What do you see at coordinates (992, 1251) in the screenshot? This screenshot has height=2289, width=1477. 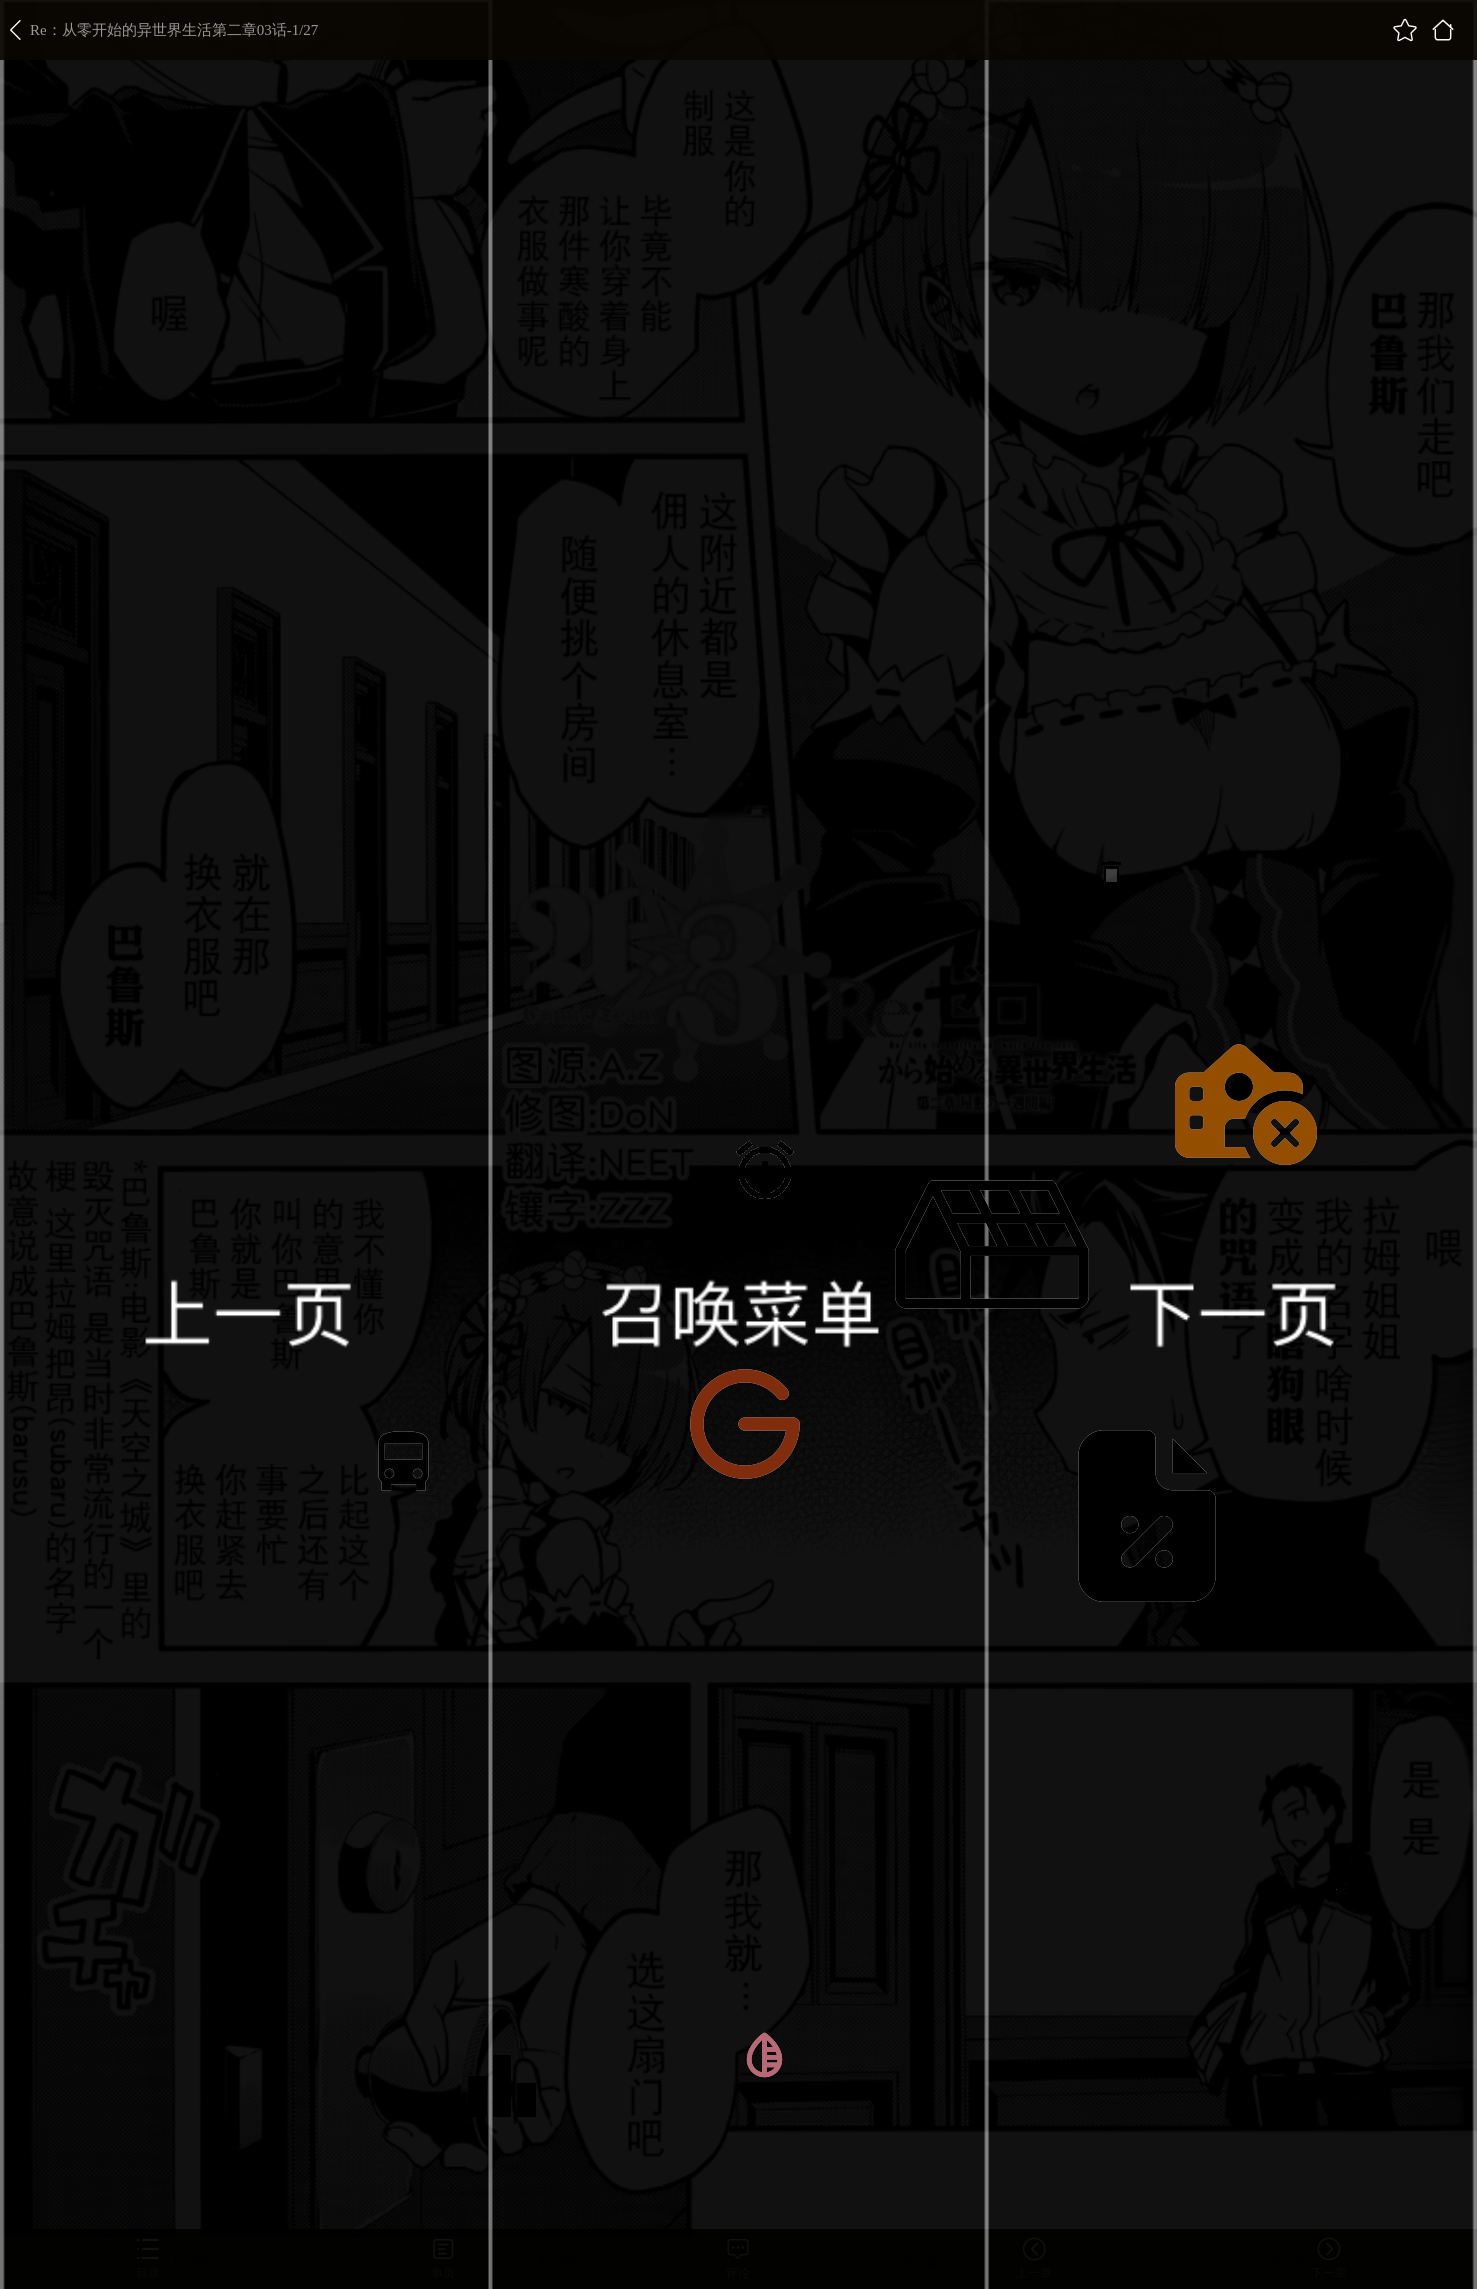 I see `view solar panel or renewable energy settings` at bounding box center [992, 1251].